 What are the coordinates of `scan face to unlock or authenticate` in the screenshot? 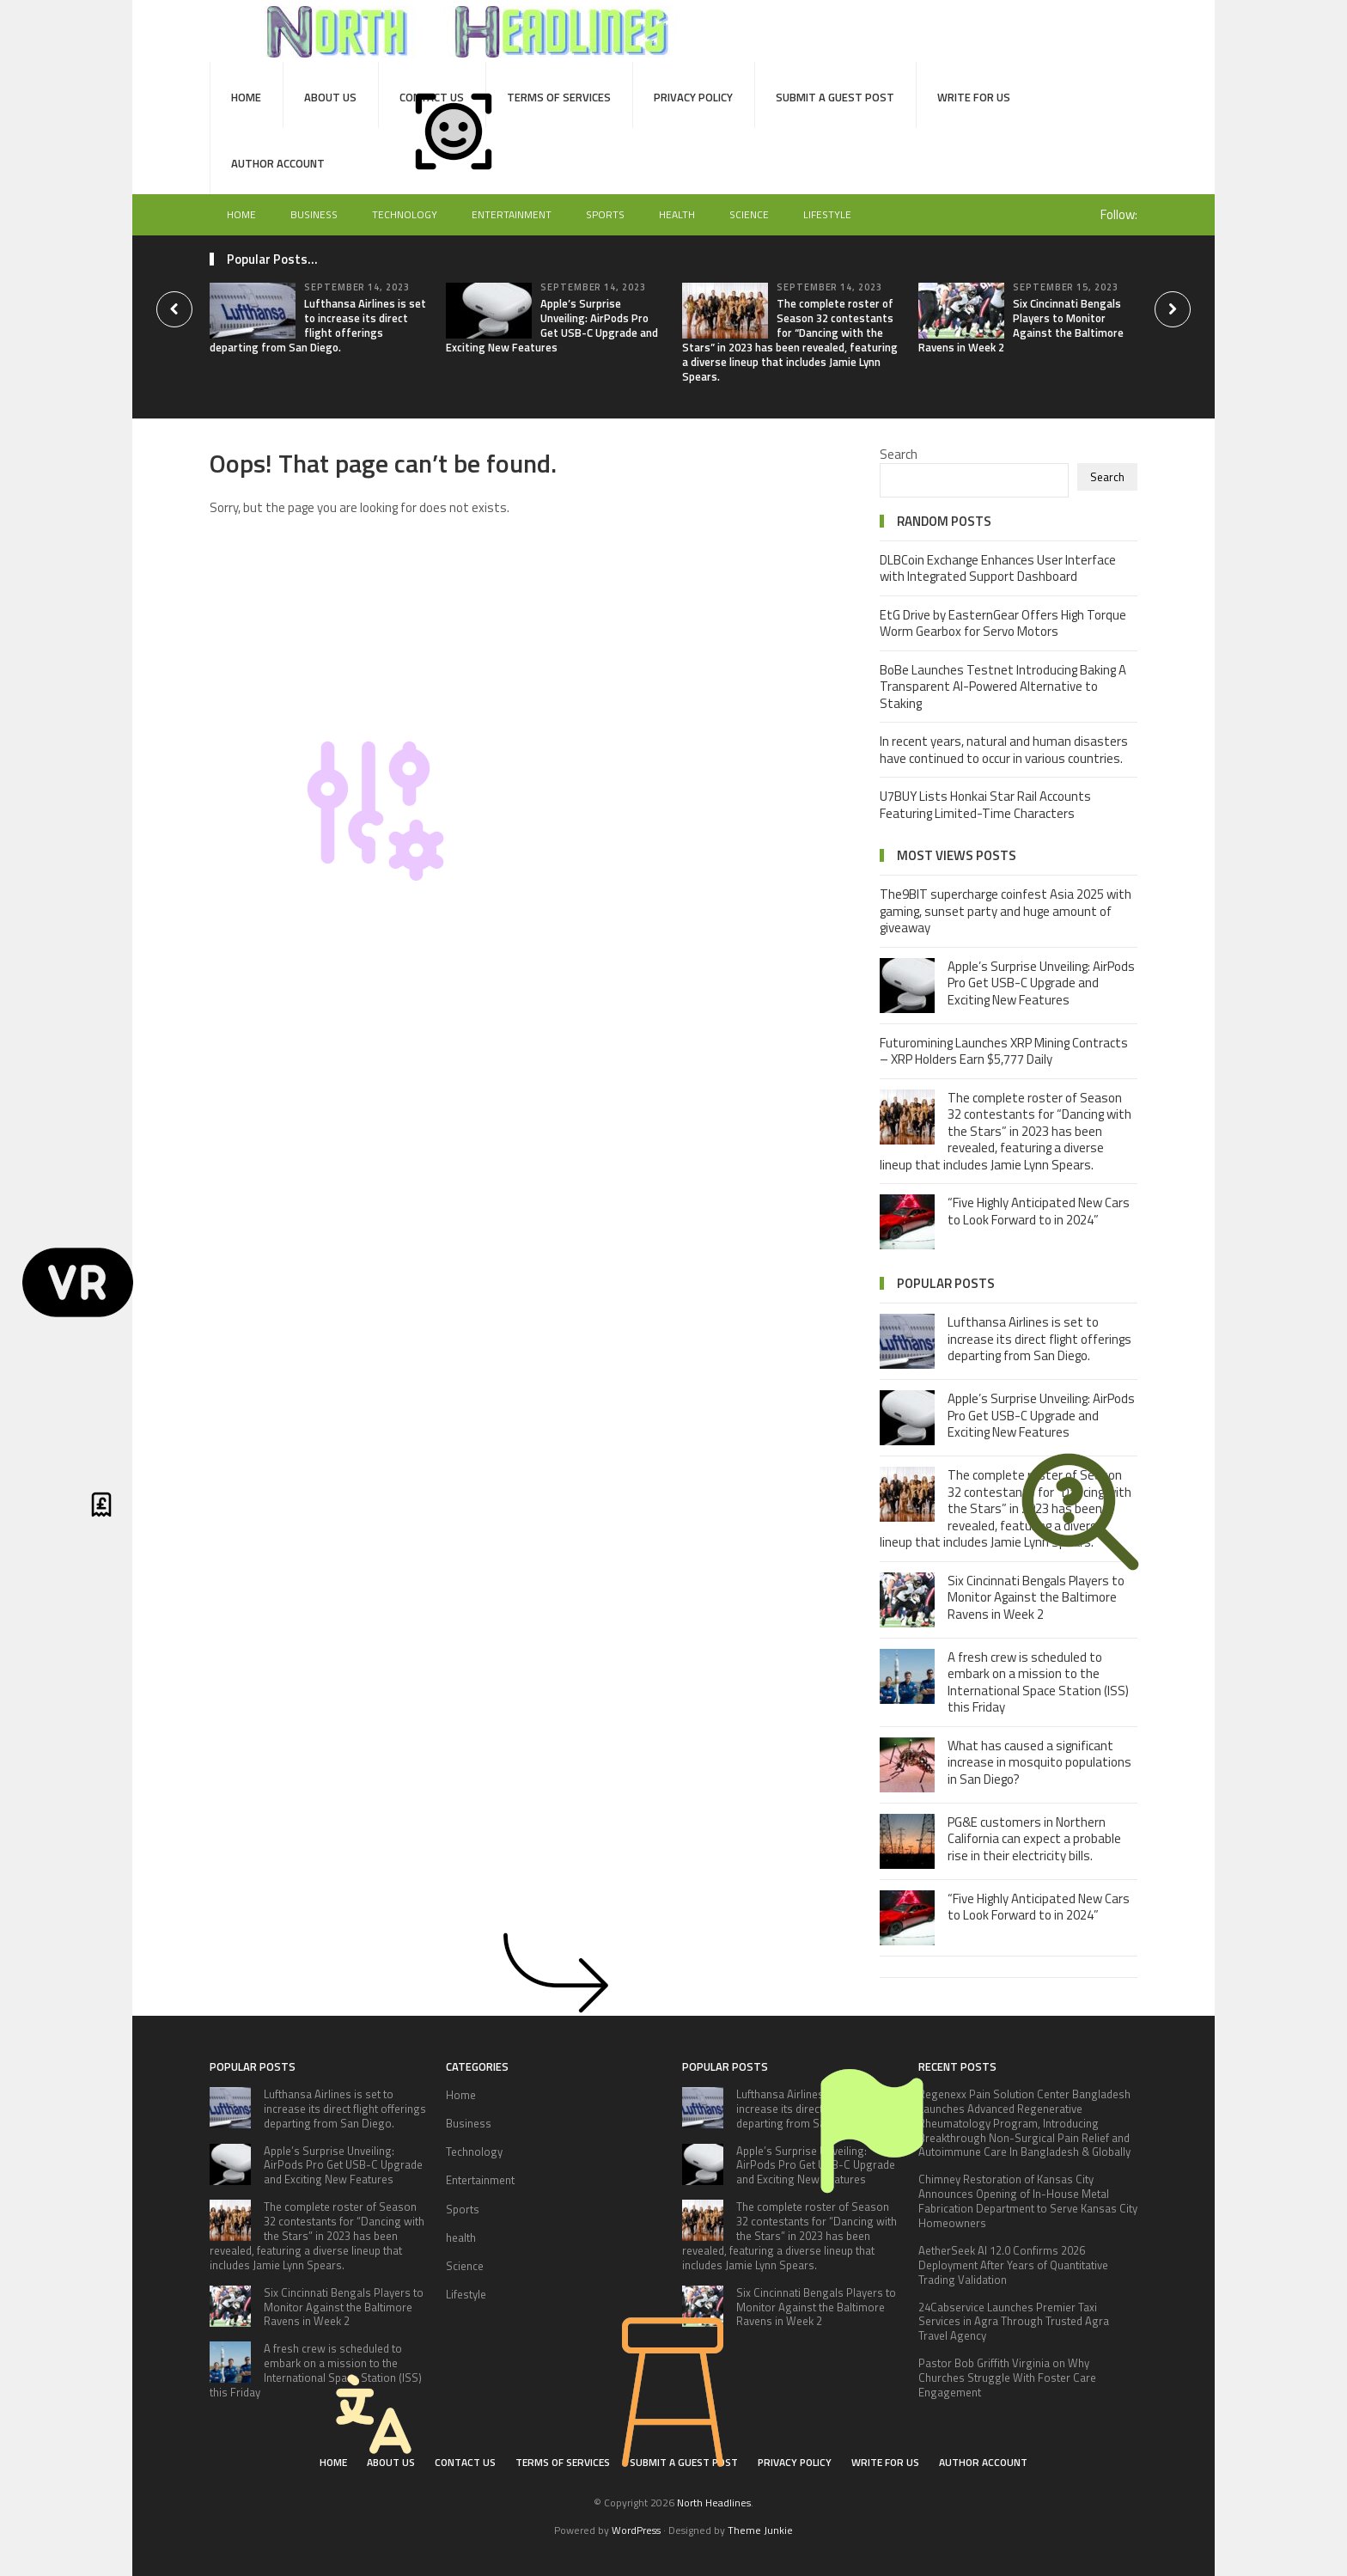 It's located at (454, 131).